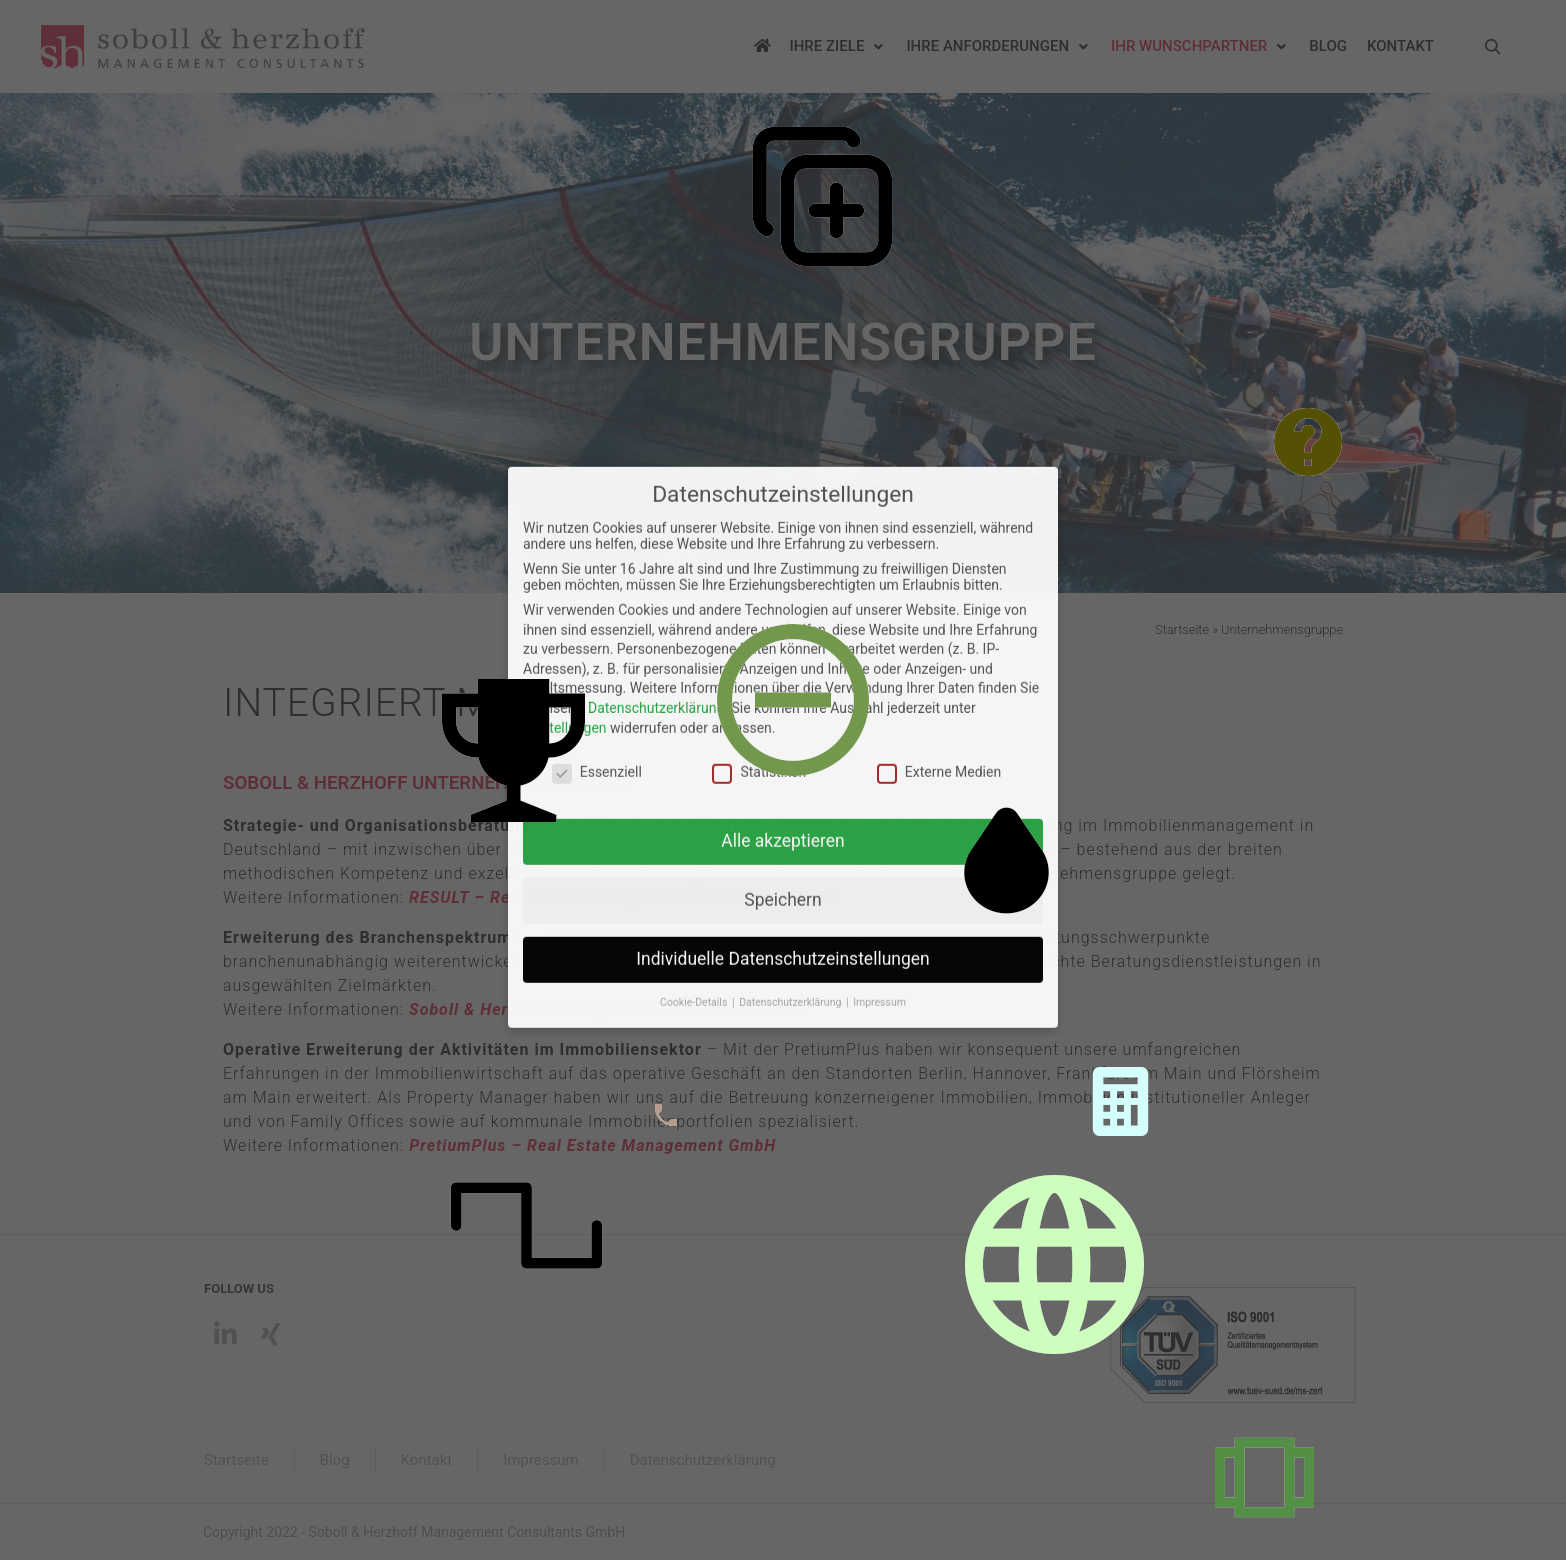  Describe the element at coordinates (1054, 1264) in the screenshot. I see `access internet or network settings` at that location.